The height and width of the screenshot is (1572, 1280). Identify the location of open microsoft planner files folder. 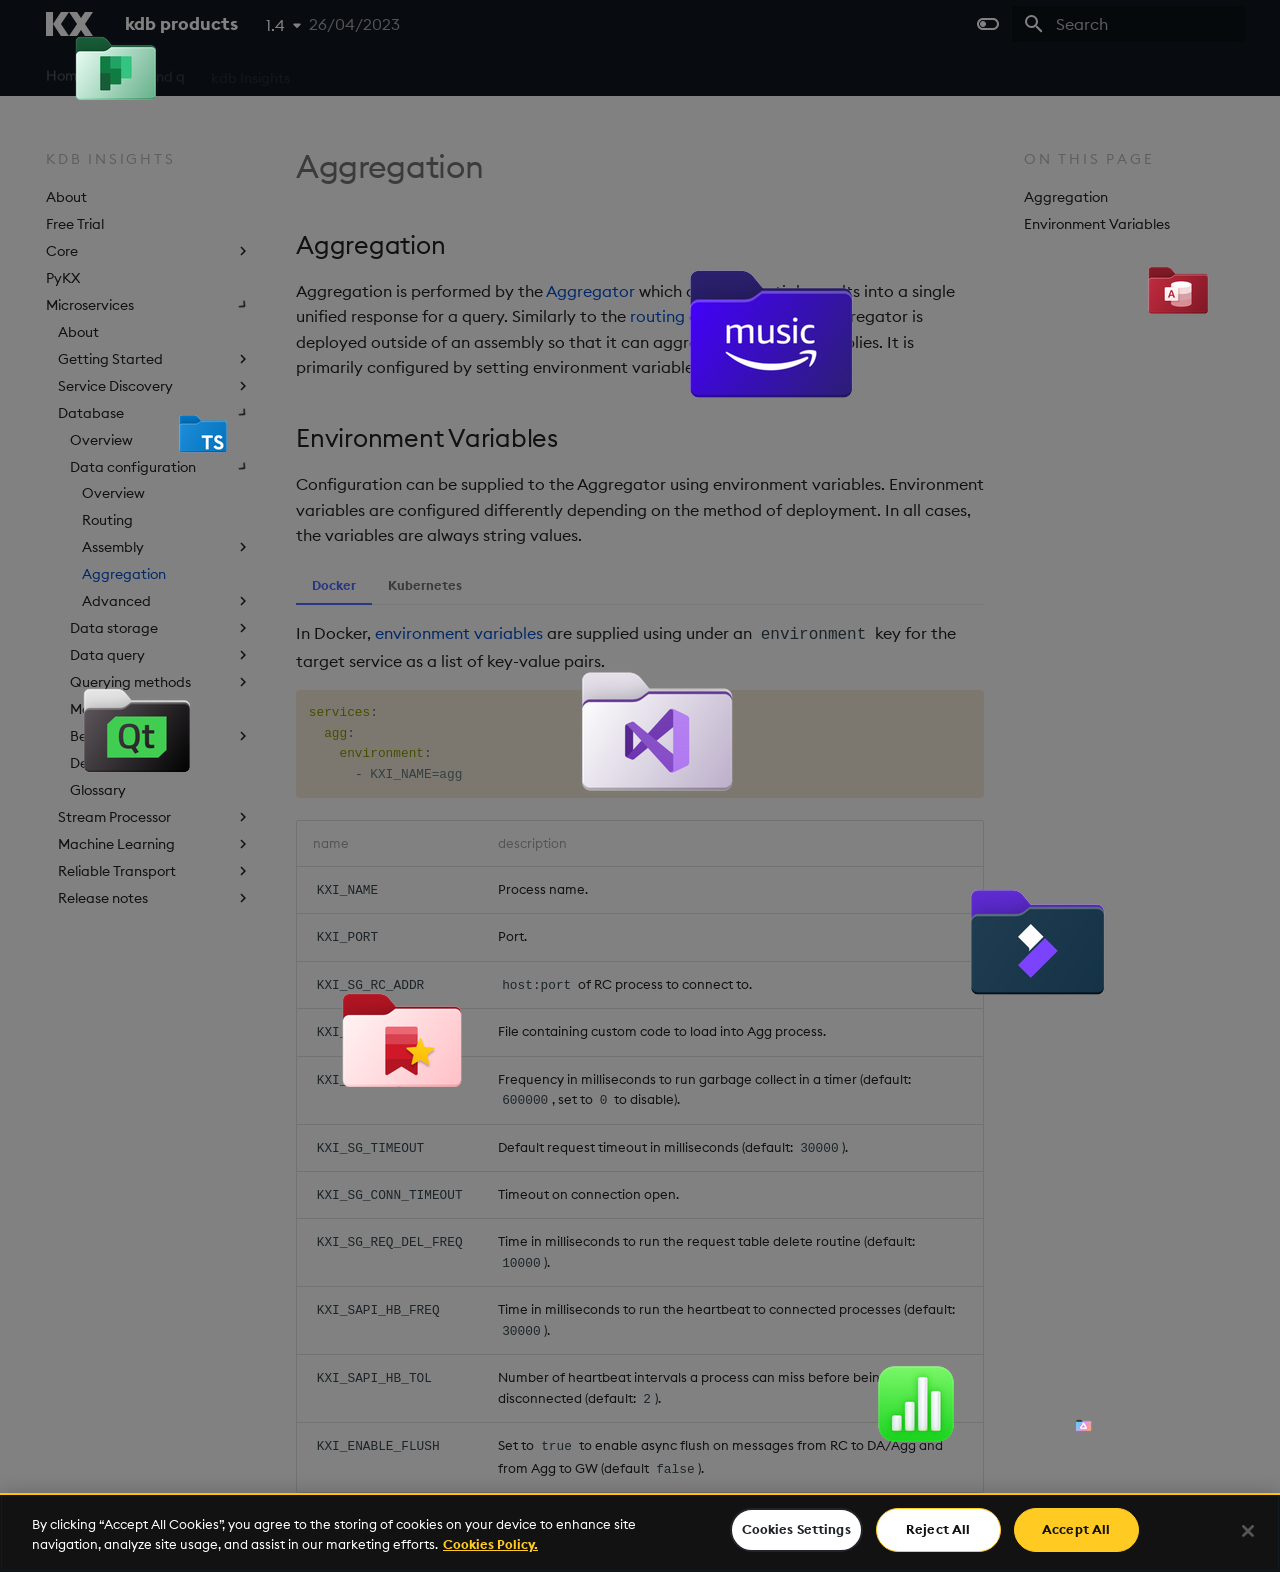
(115, 70).